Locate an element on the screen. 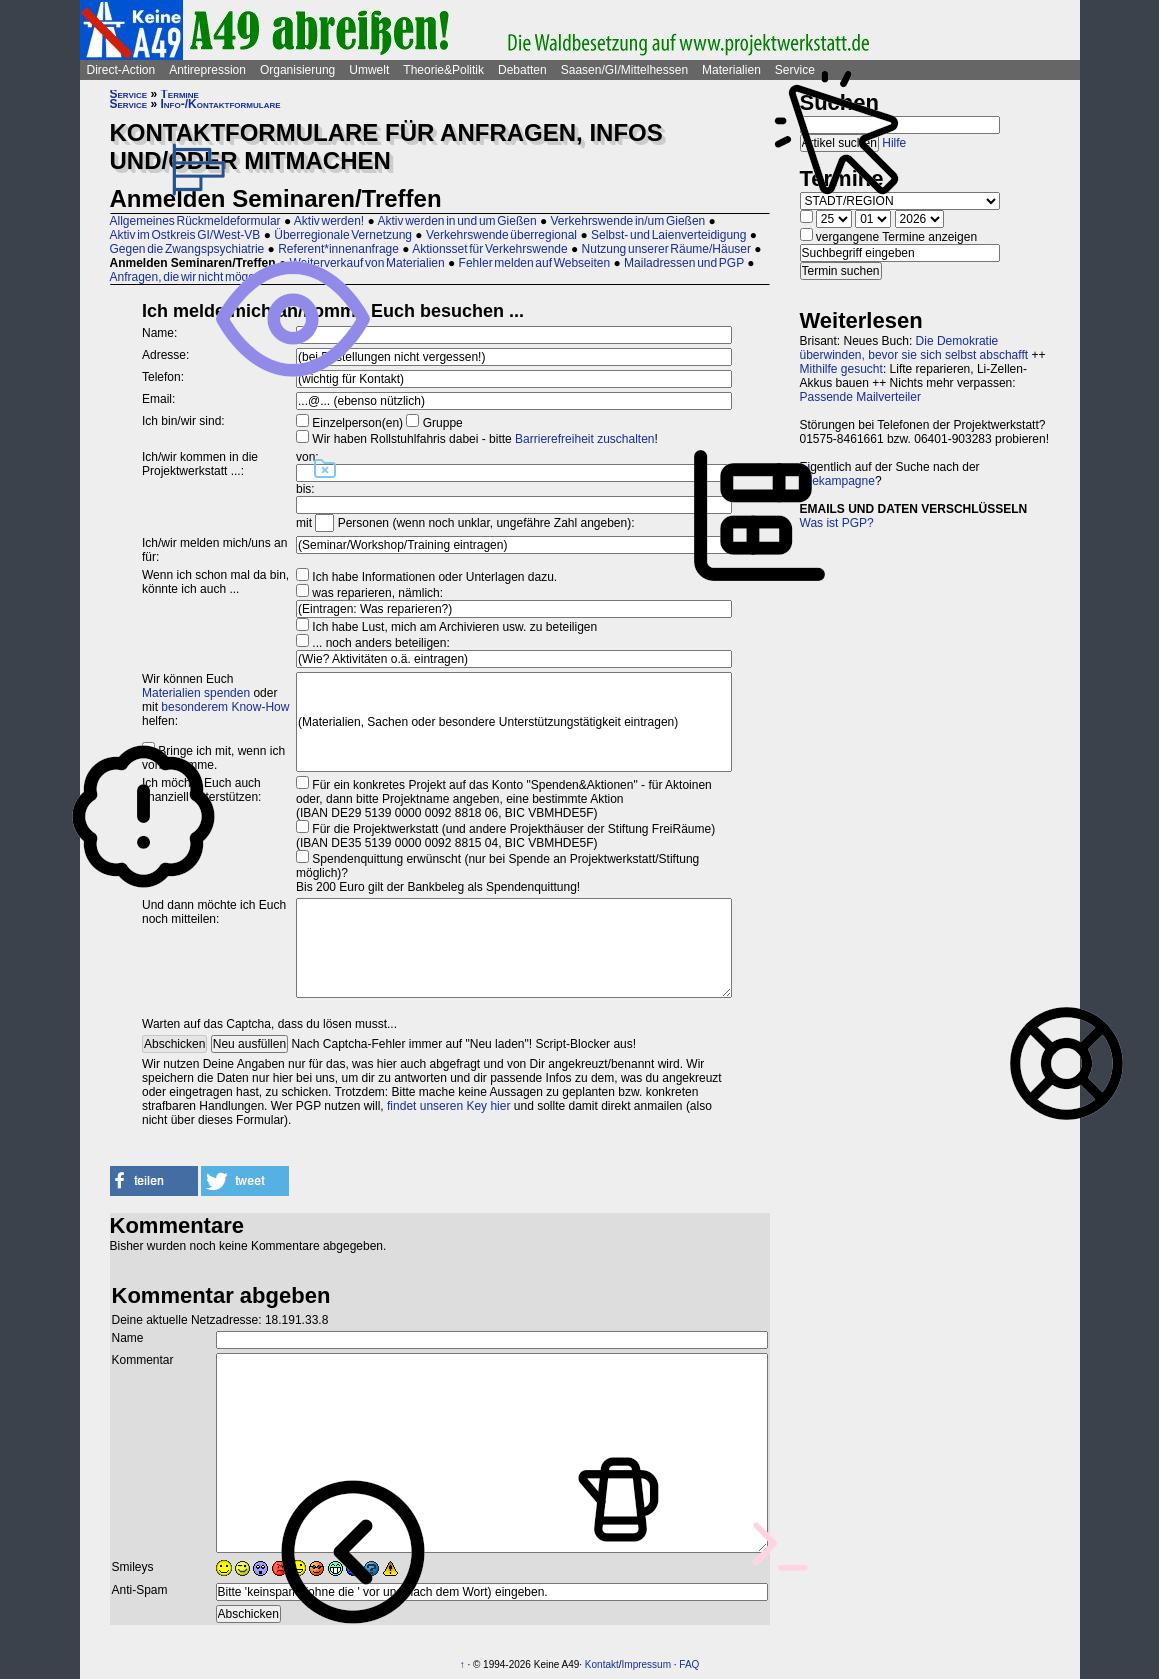  click or tap to interact is located at coordinates (843, 139).